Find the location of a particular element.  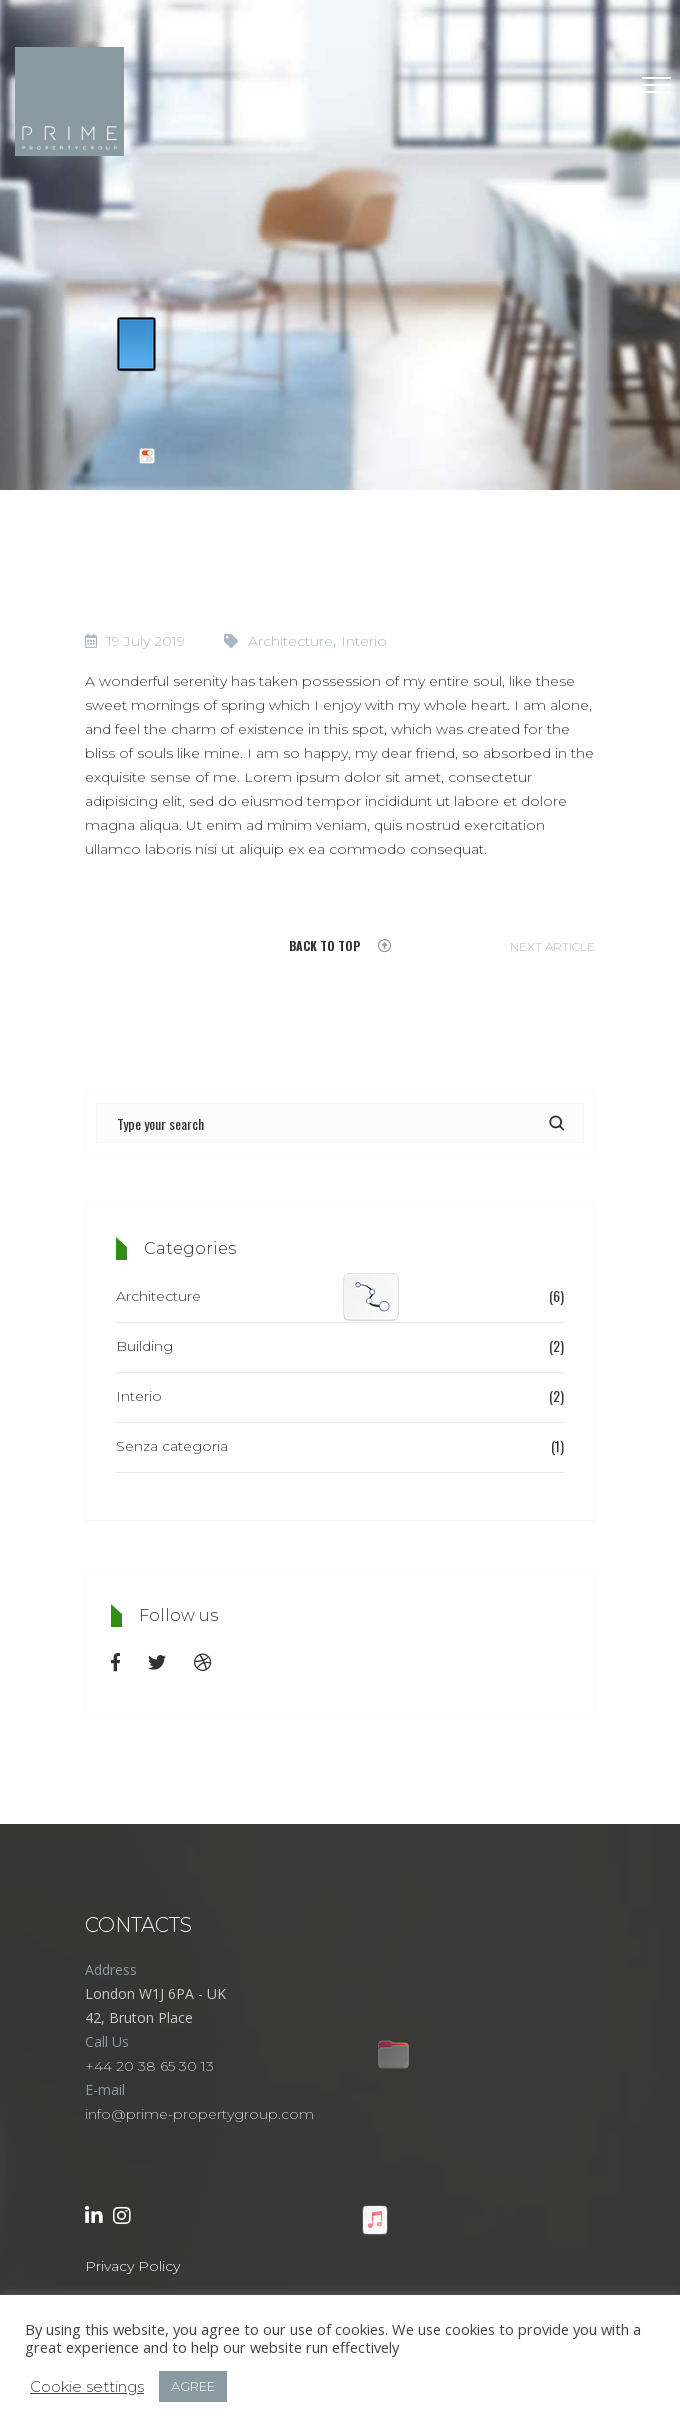

open gnome tweaks to customize desktop settings is located at coordinates (147, 456).